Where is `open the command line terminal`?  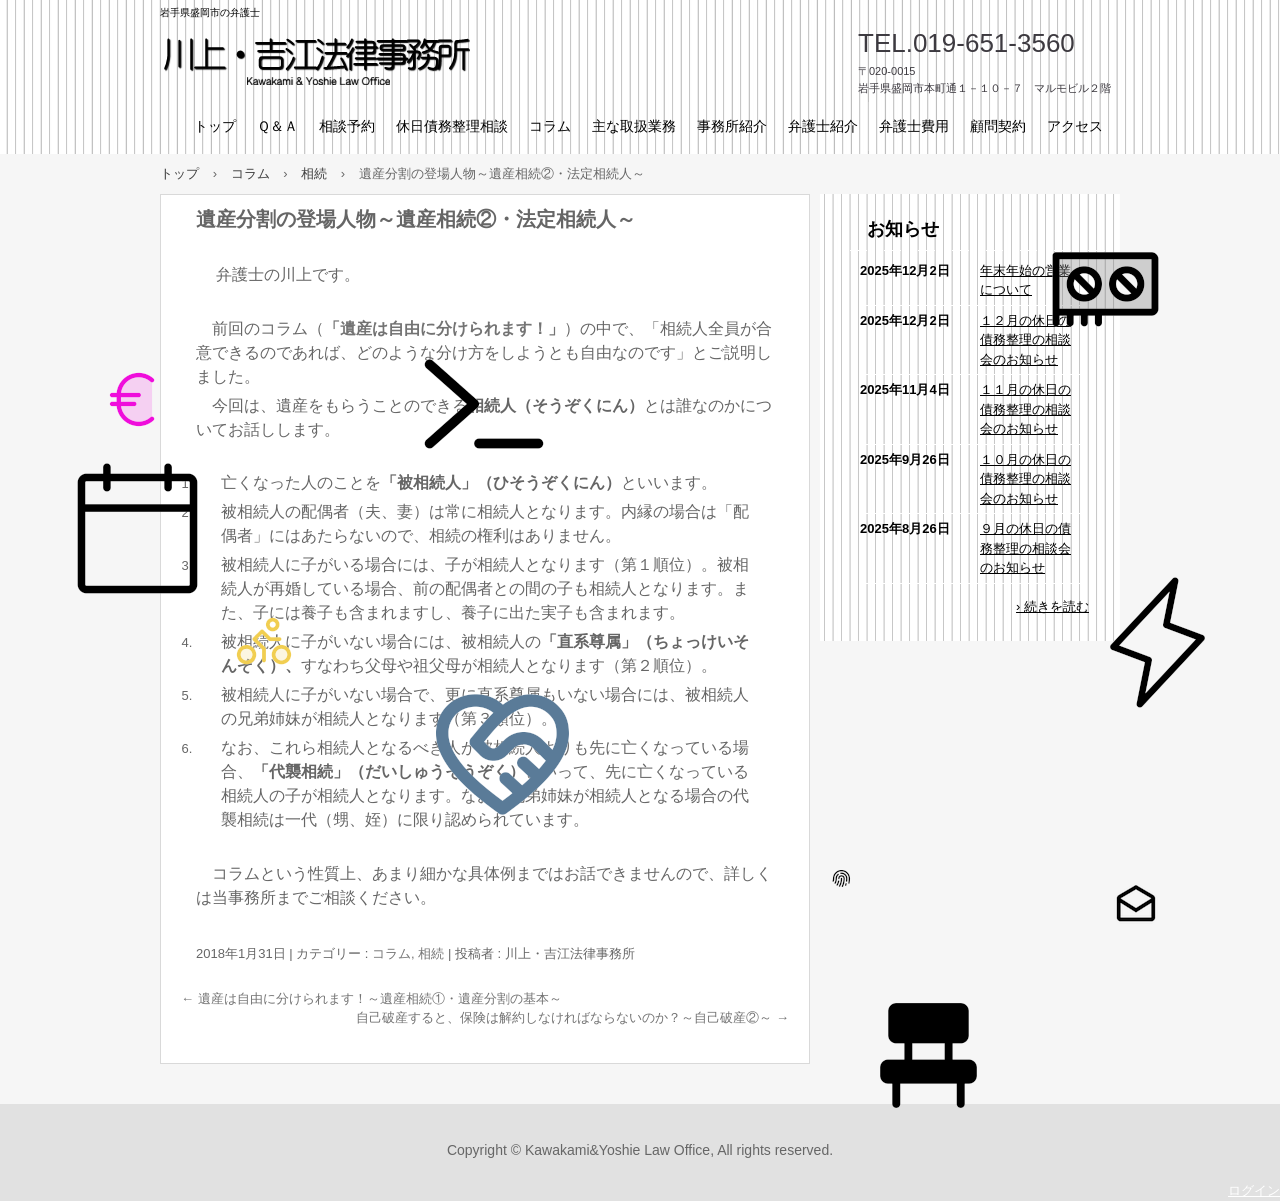 open the command line terminal is located at coordinates (484, 404).